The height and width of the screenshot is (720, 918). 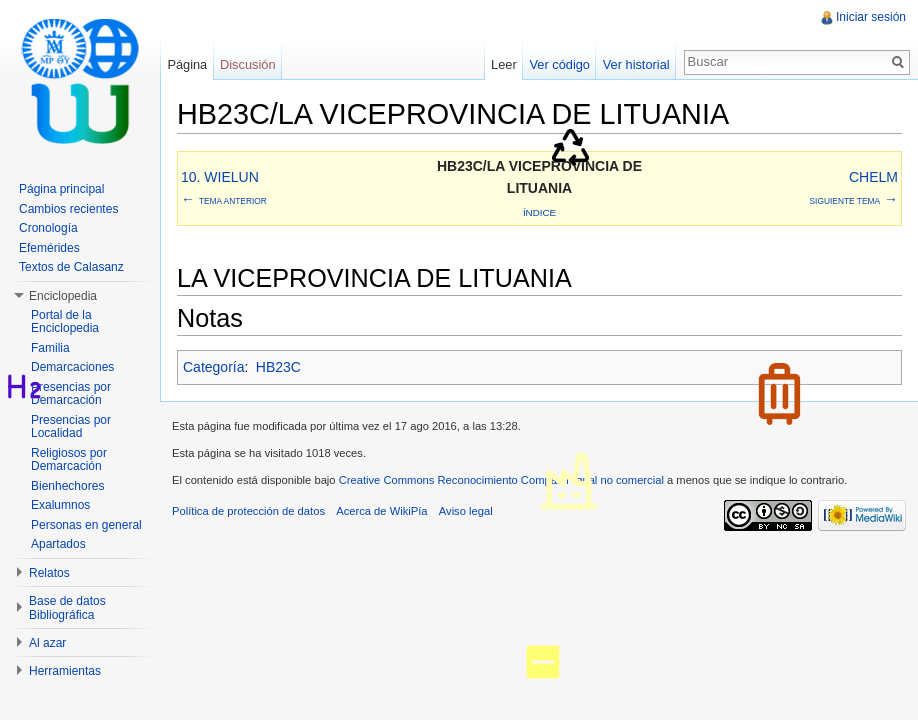 What do you see at coordinates (23, 386) in the screenshot?
I see `format text as heading level 2` at bounding box center [23, 386].